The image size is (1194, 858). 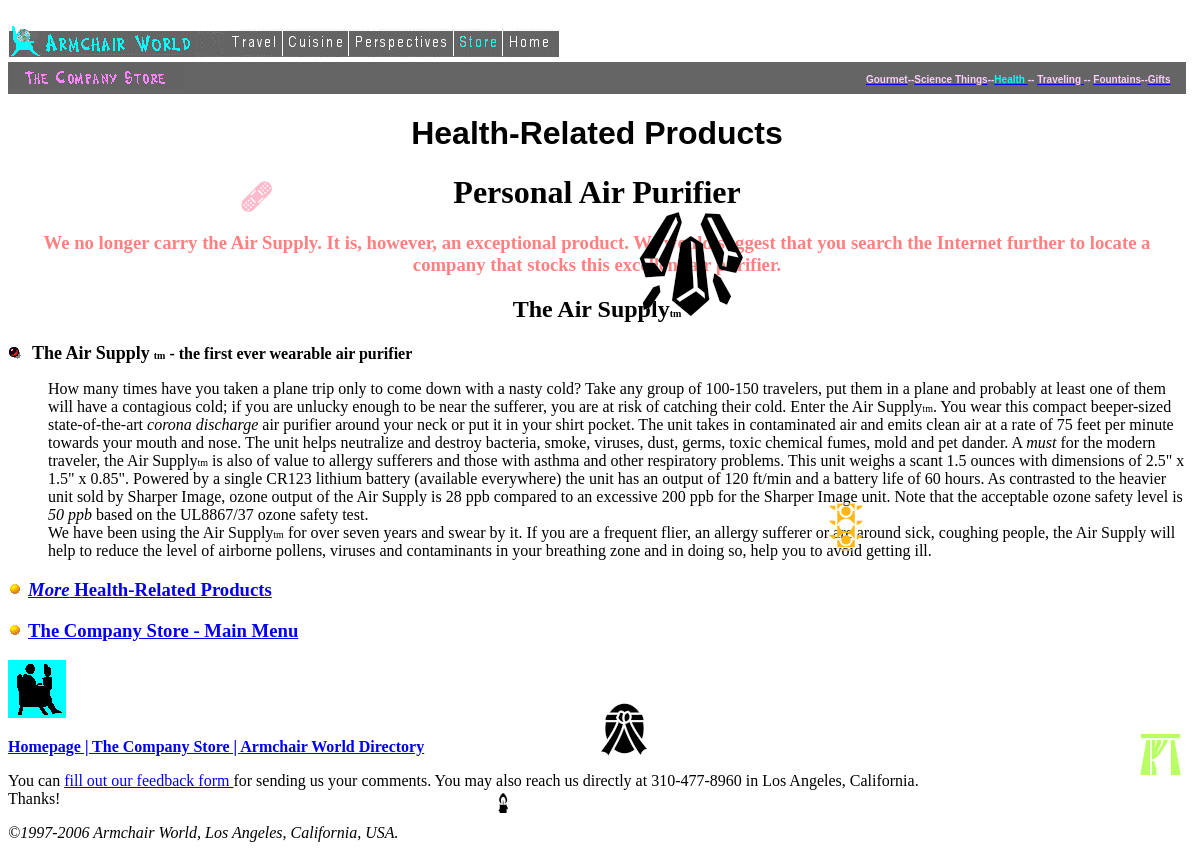 What do you see at coordinates (503, 803) in the screenshot?
I see `toggle ambient or night mode lighting` at bounding box center [503, 803].